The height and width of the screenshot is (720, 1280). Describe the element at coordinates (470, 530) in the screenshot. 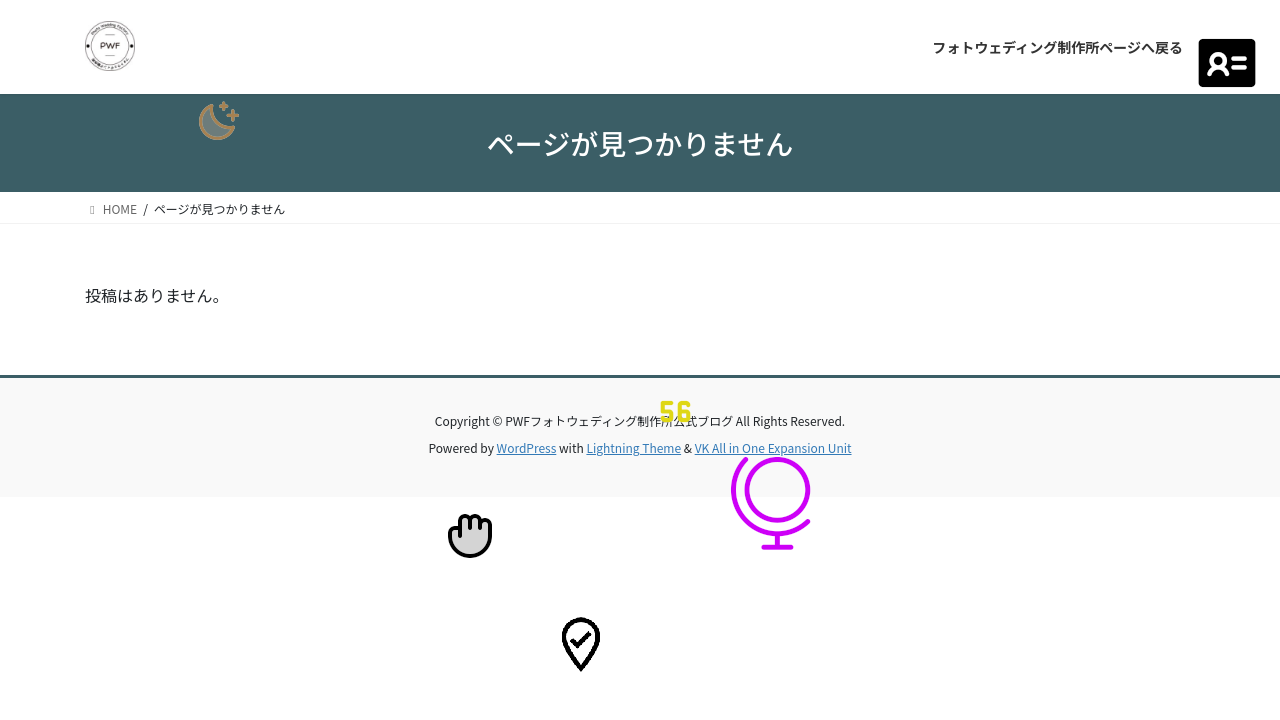

I see `drag to reposition an element` at that location.